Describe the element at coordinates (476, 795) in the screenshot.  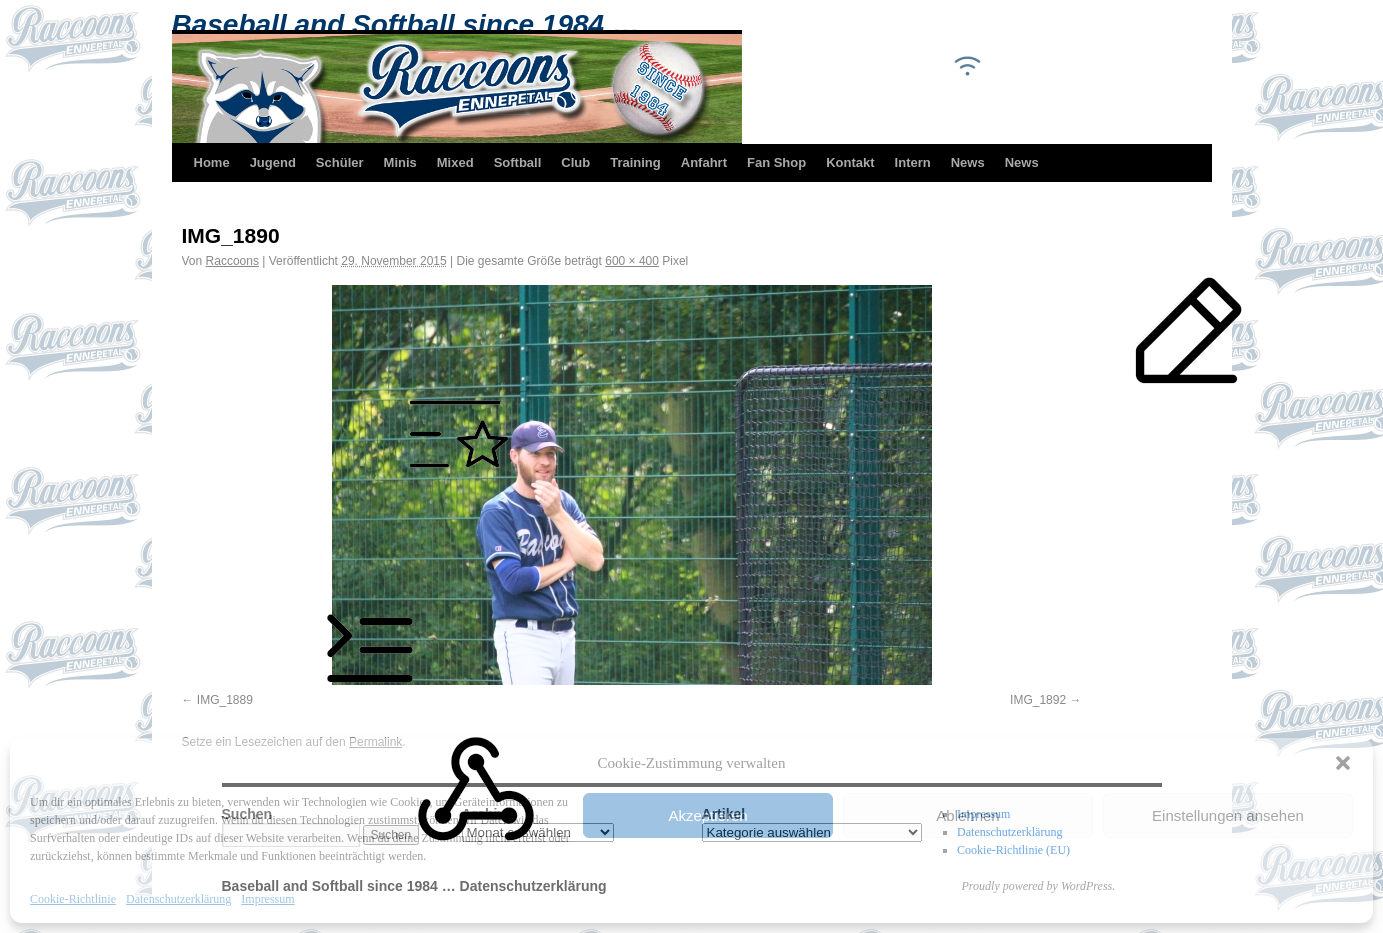
I see `configure webhook integrations` at that location.